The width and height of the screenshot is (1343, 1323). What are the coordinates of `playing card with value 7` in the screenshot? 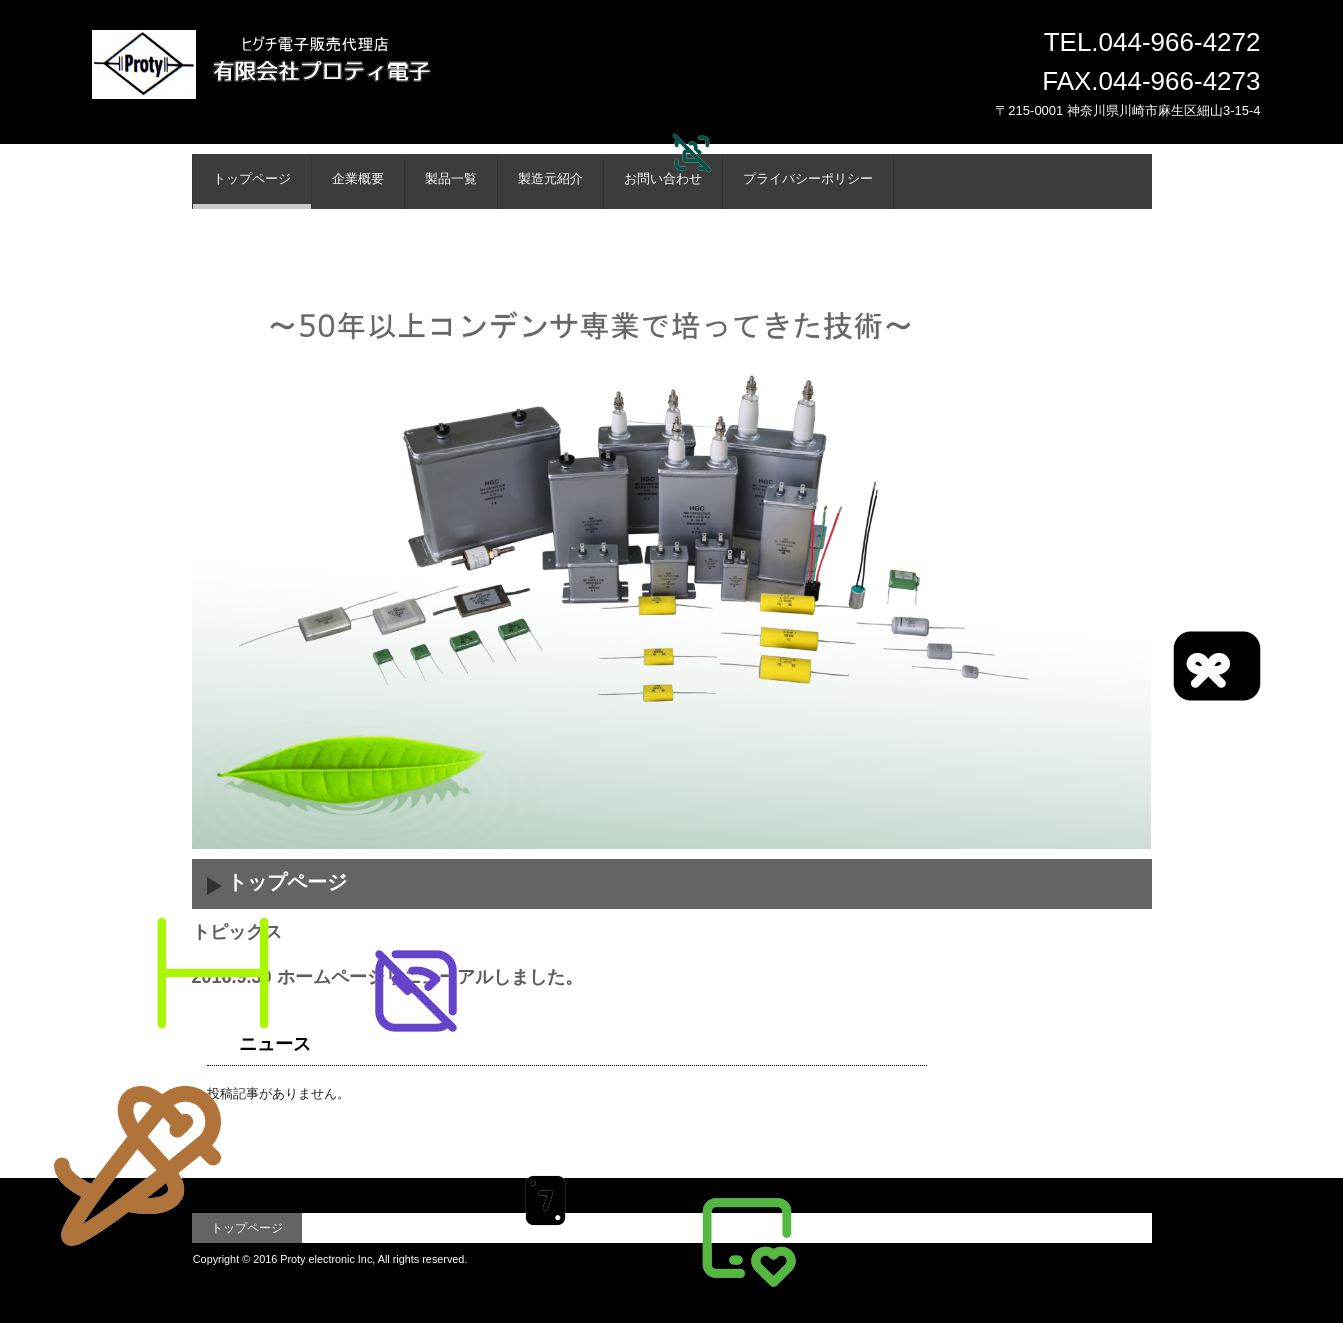 It's located at (545, 1200).